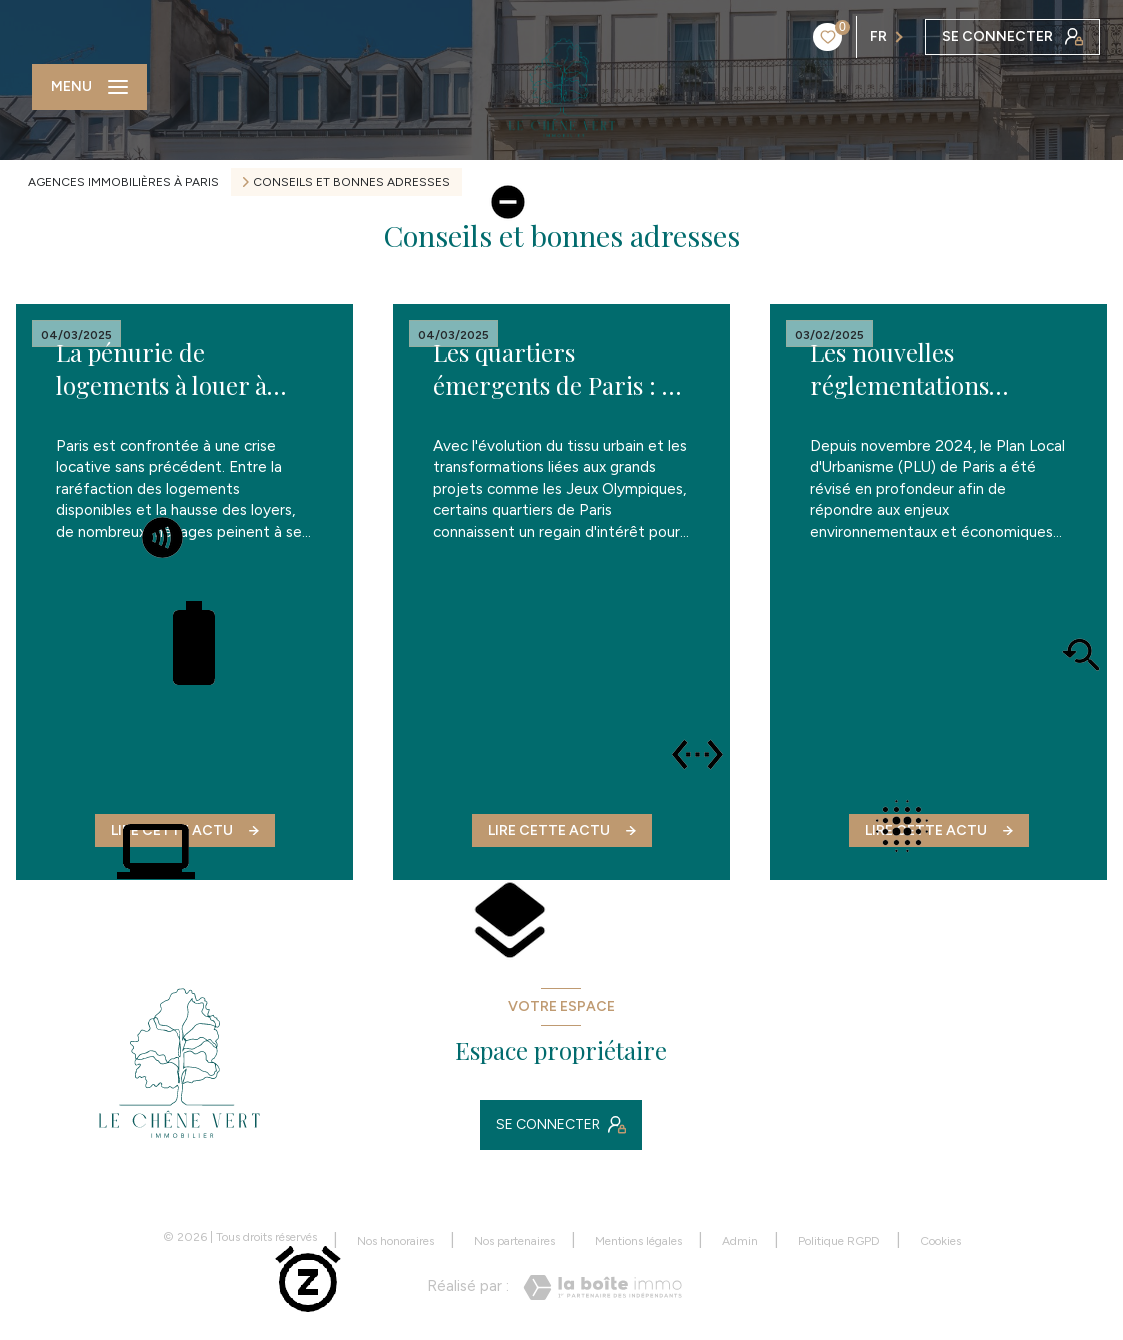  Describe the element at coordinates (156, 853) in the screenshot. I see `access windows laptop or PC settings` at that location.